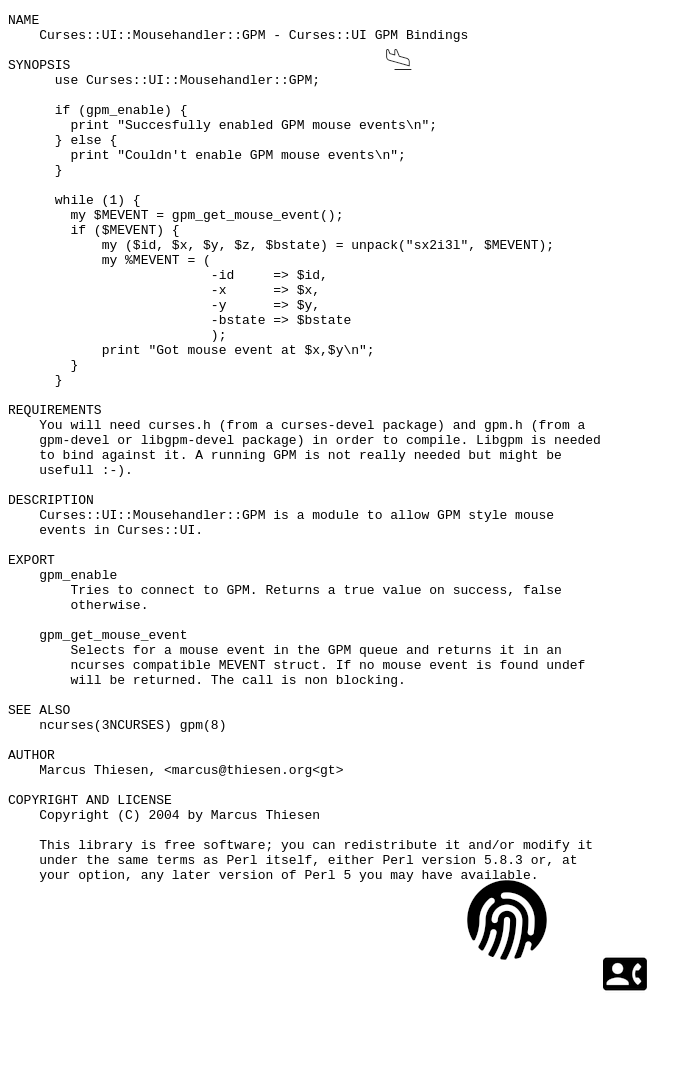 Image resolution: width=692 pixels, height=1088 pixels. What do you see at coordinates (397, 59) in the screenshot?
I see `indicates flight arrival or landing status` at bounding box center [397, 59].